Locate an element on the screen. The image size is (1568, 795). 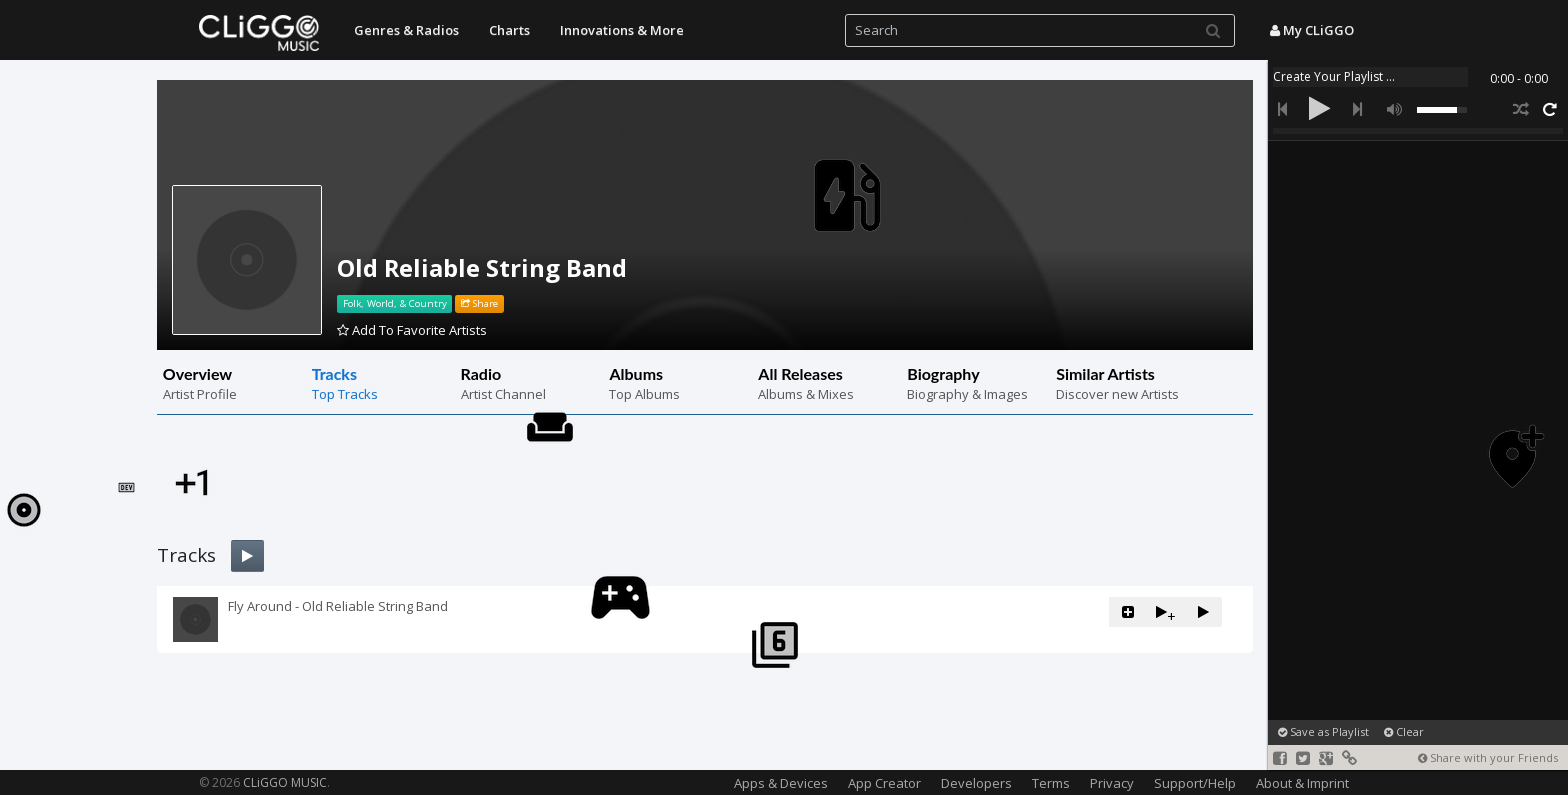
browse music albums is located at coordinates (24, 510).